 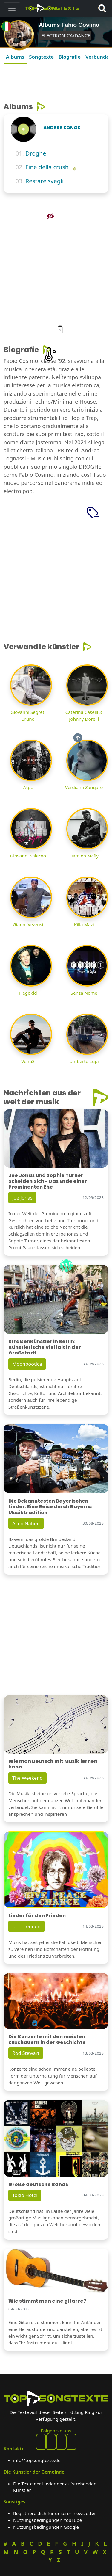 I want to click on access your inventory or storage, so click(x=35, y=2023).